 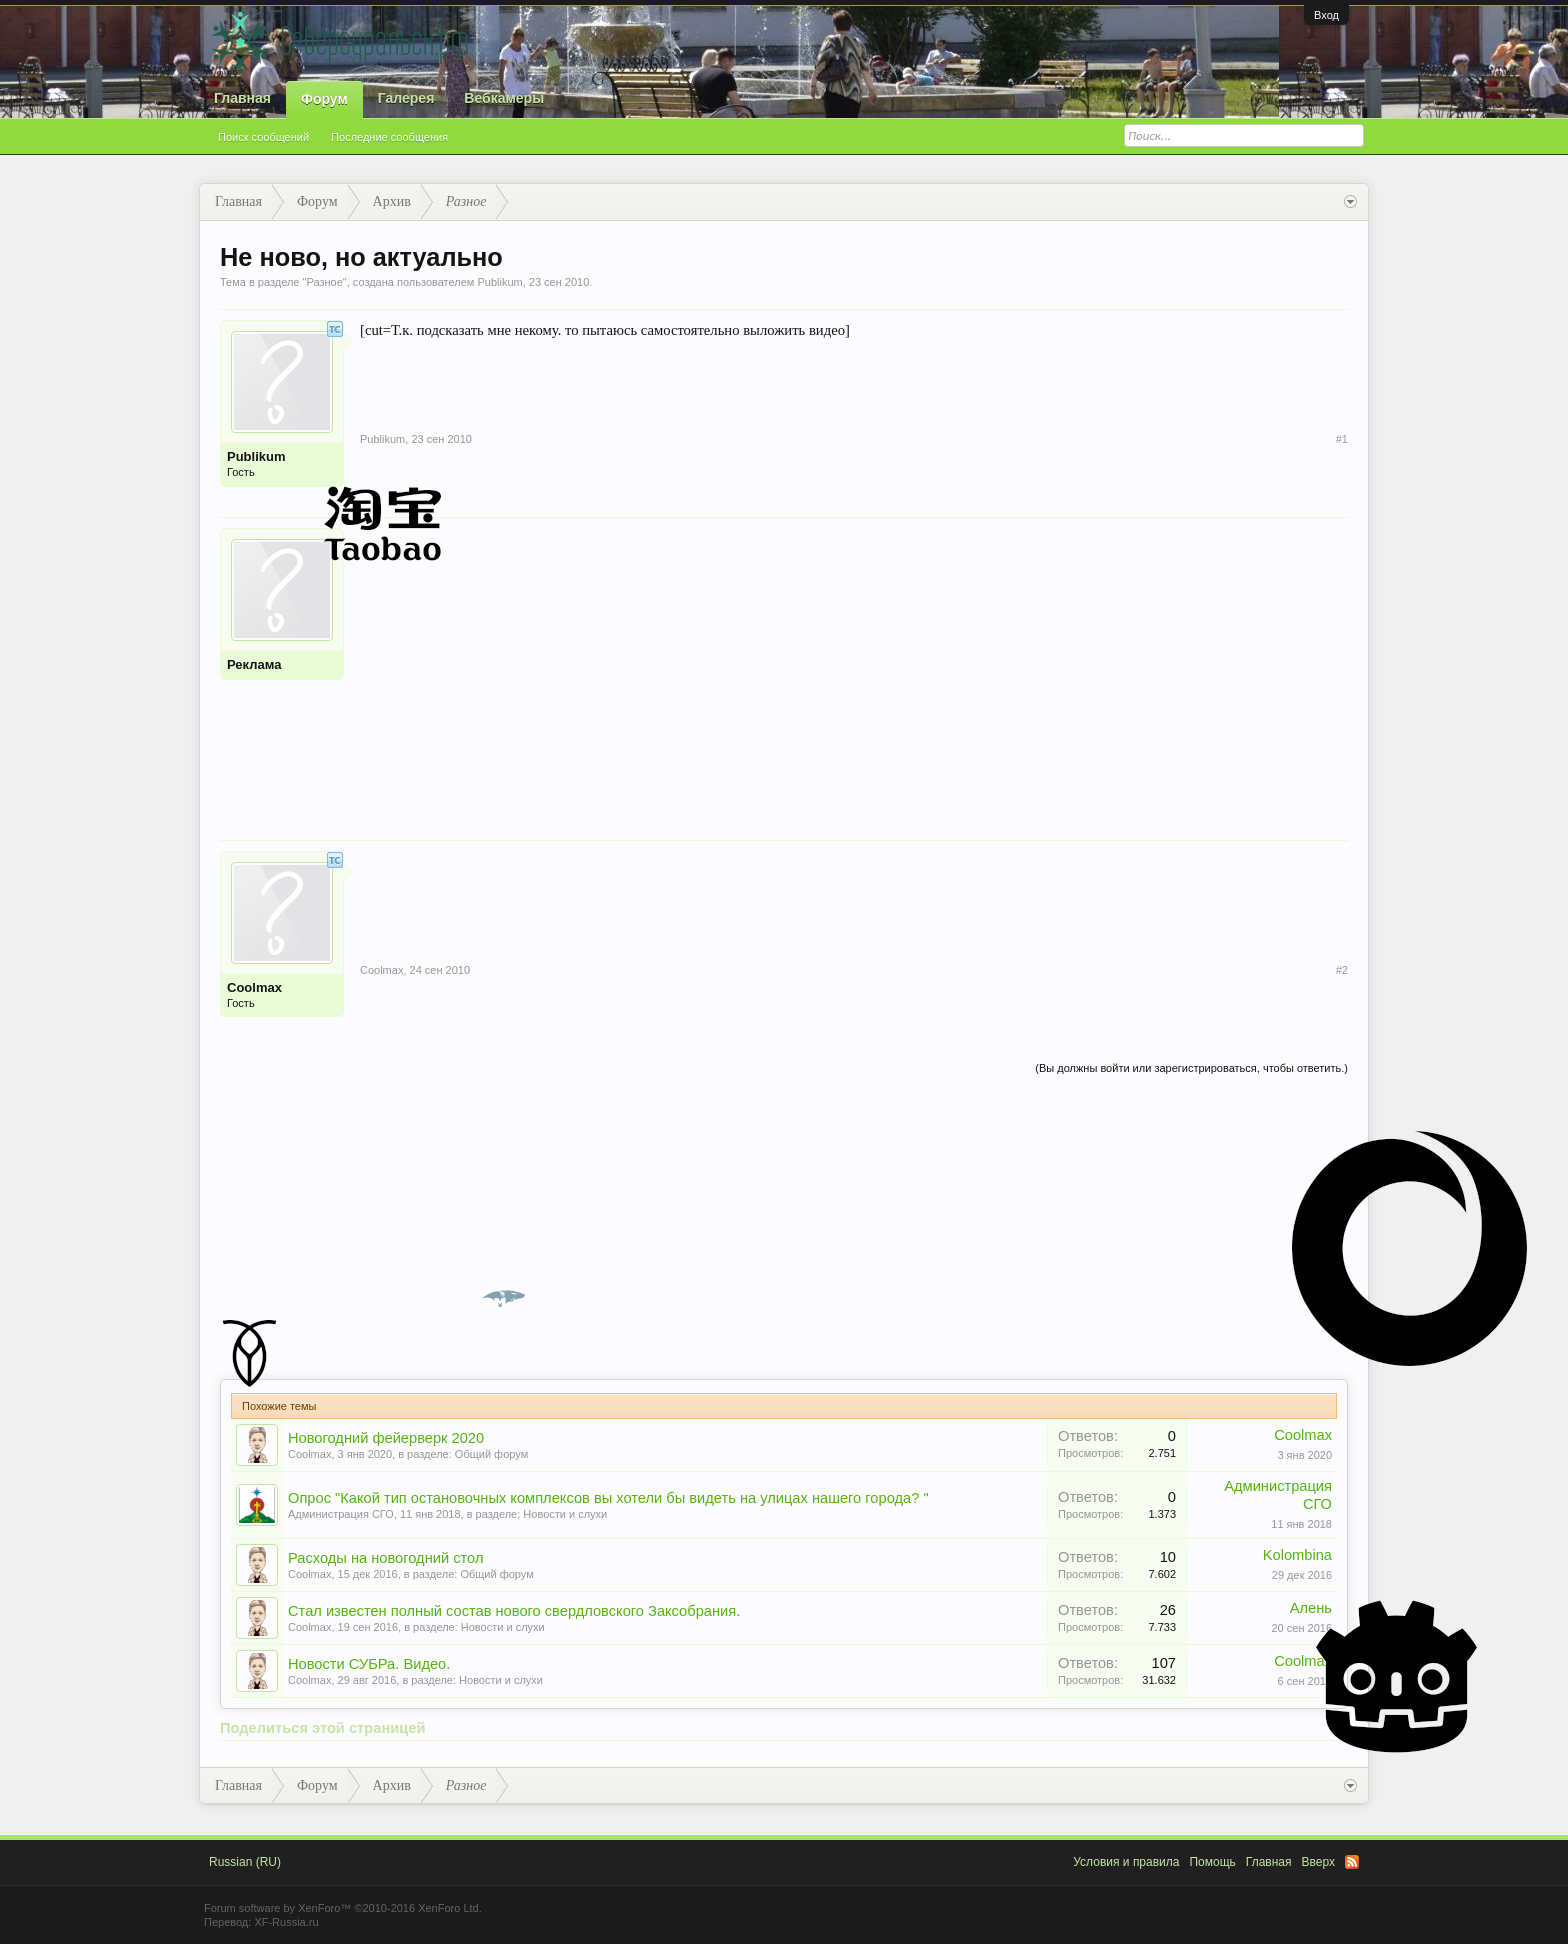 I want to click on mongoose database ODM logo, so click(x=503, y=1298).